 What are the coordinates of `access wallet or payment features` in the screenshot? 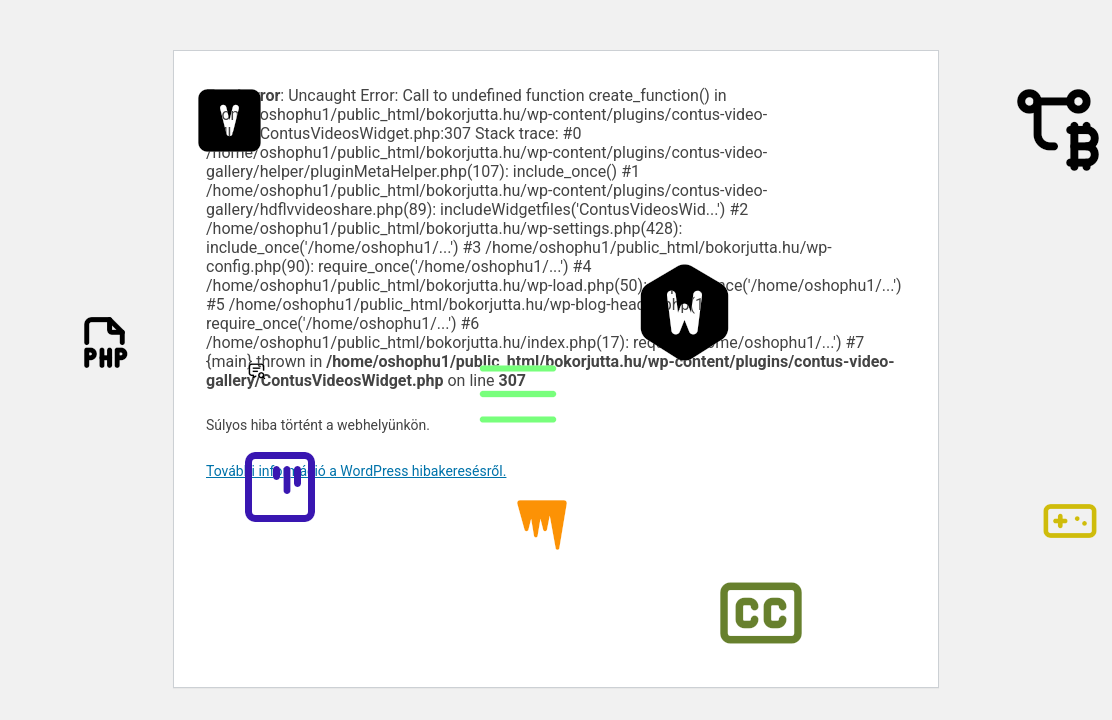 It's located at (684, 312).